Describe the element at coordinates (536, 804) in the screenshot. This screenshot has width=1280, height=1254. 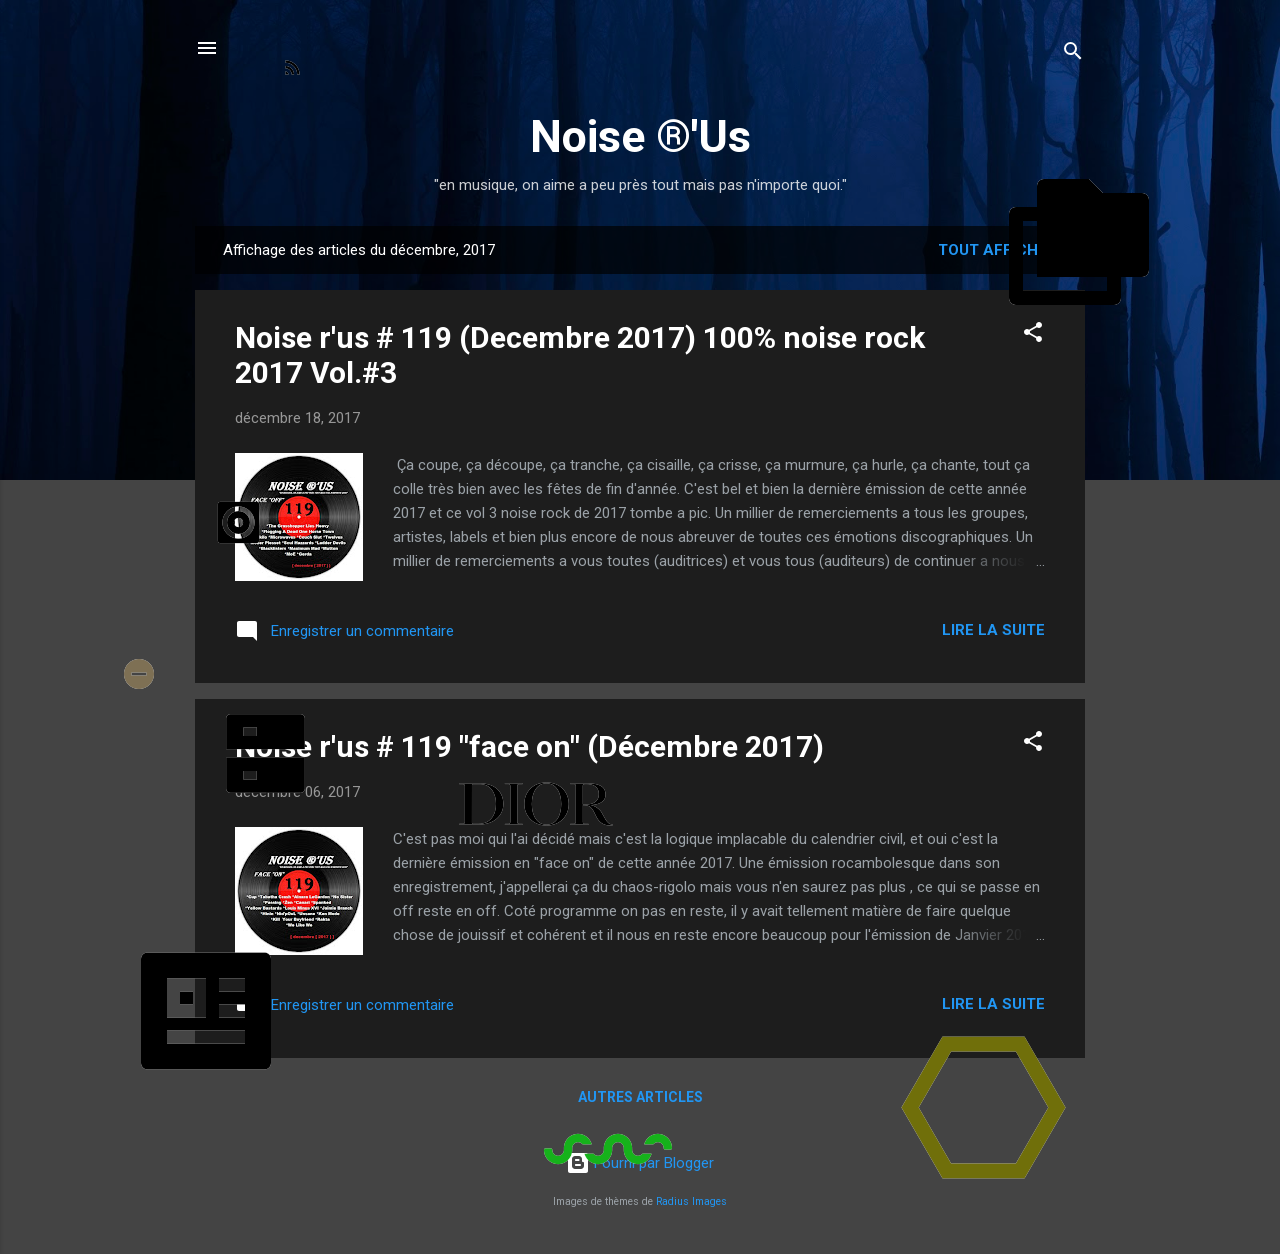
I see `visit the Dior official website` at that location.